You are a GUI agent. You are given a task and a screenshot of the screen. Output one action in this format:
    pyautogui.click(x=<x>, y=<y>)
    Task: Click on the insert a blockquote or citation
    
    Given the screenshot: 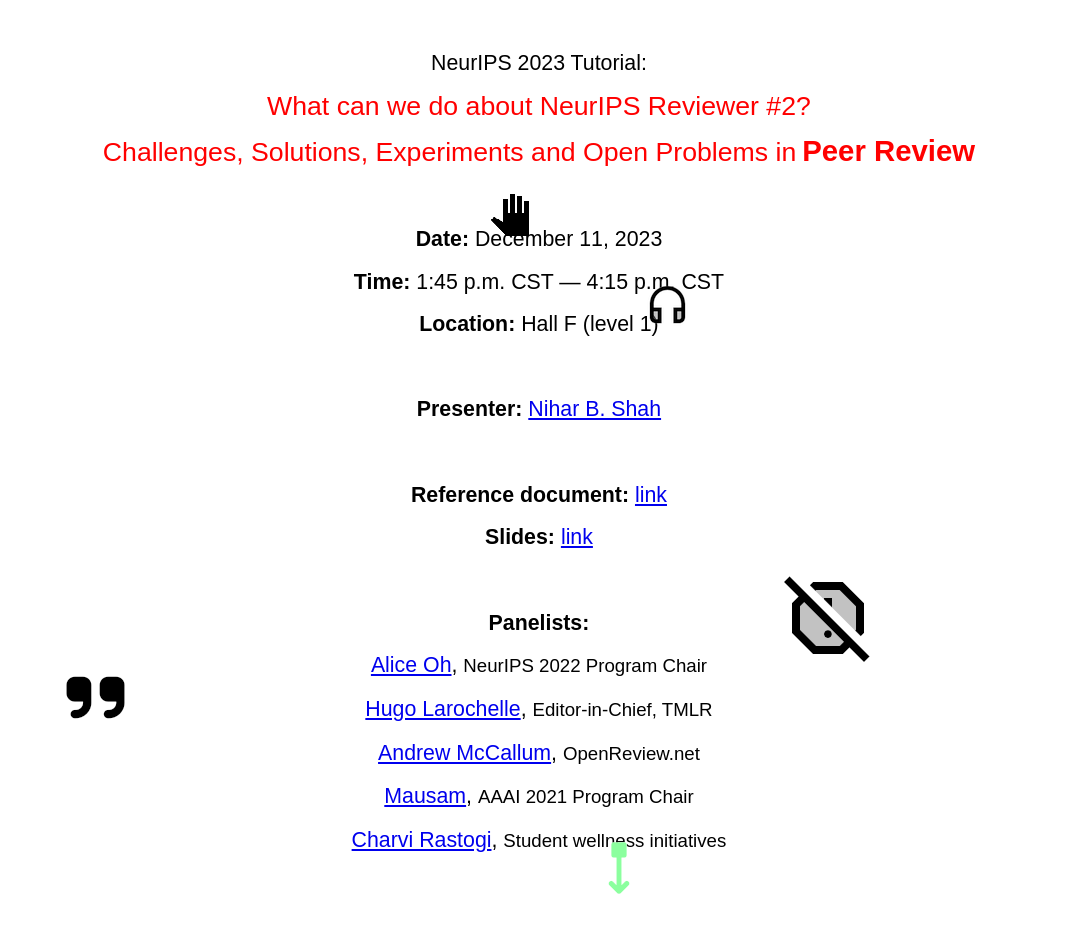 What is the action you would take?
    pyautogui.click(x=95, y=697)
    